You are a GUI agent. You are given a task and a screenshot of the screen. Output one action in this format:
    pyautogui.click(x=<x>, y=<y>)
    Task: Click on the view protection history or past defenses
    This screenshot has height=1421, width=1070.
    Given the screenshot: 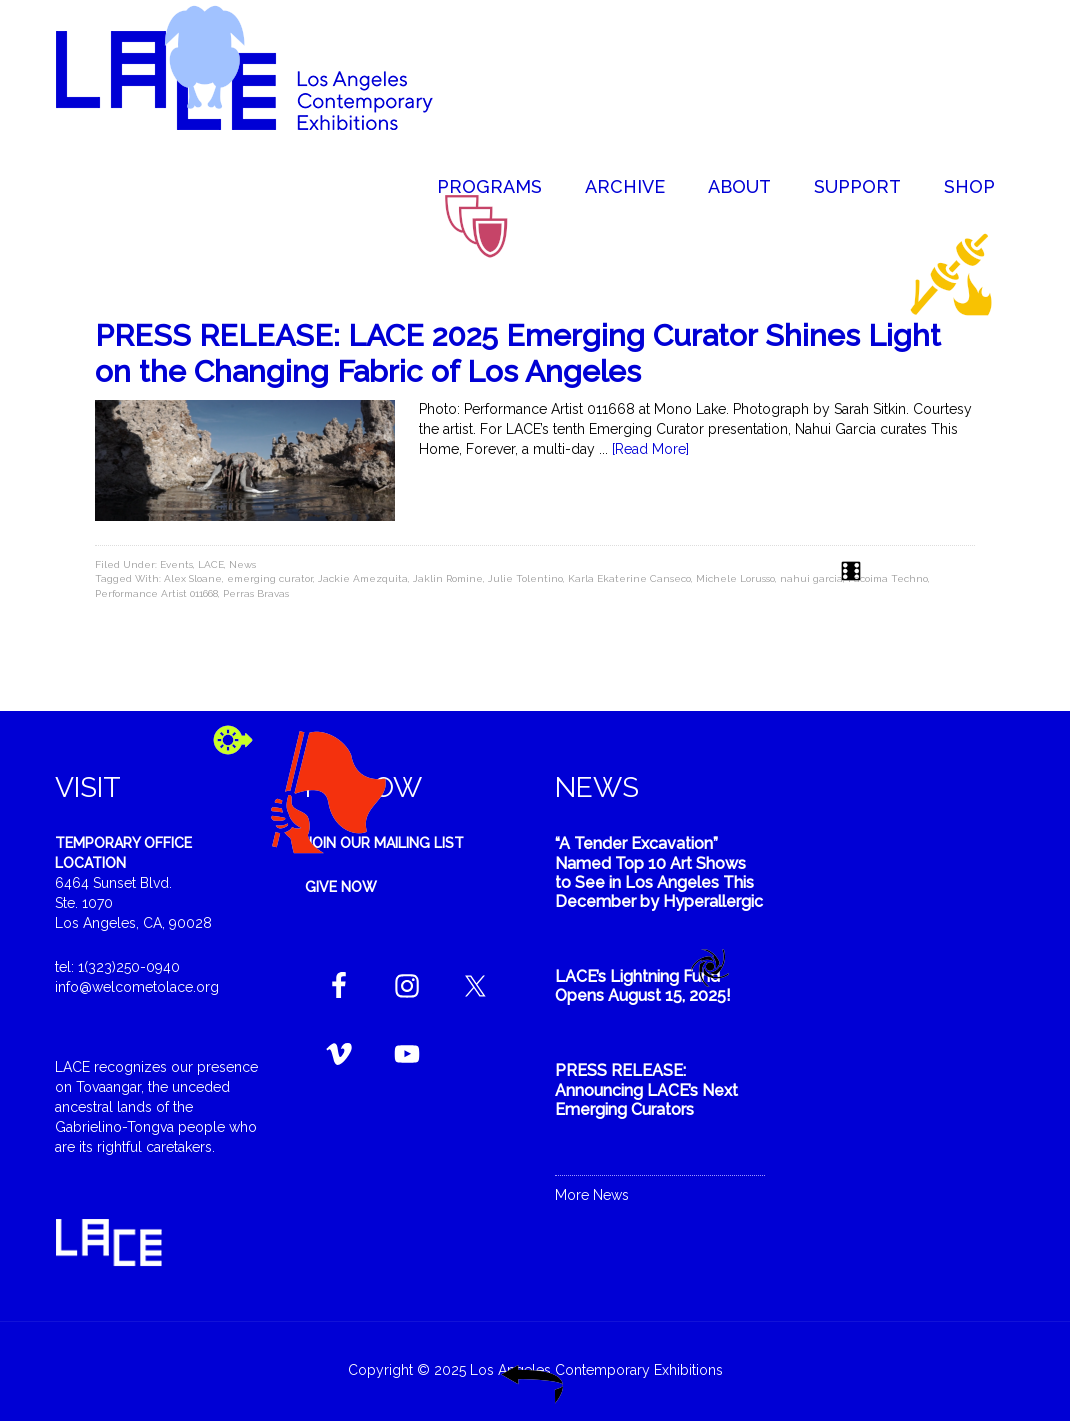 What is the action you would take?
    pyautogui.click(x=476, y=226)
    